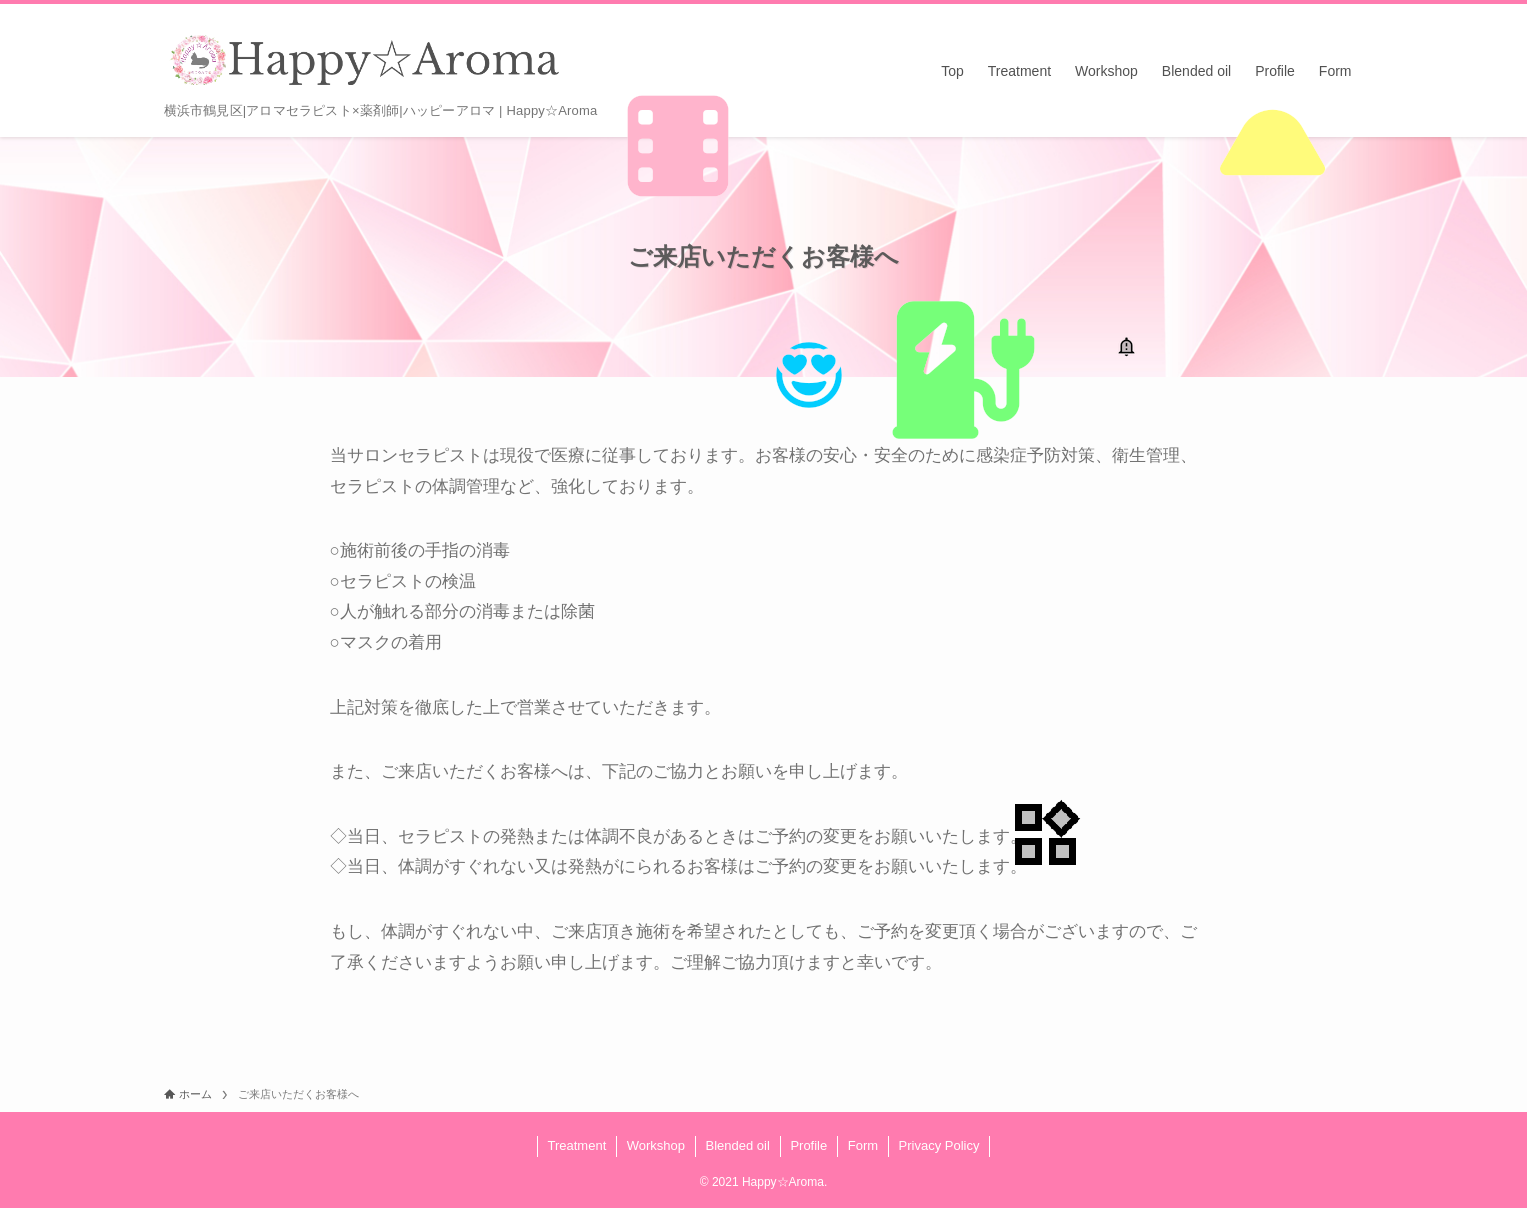 Image resolution: width=1527 pixels, height=1208 pixels. I want to click on access video or movie content, so click(678, 146).